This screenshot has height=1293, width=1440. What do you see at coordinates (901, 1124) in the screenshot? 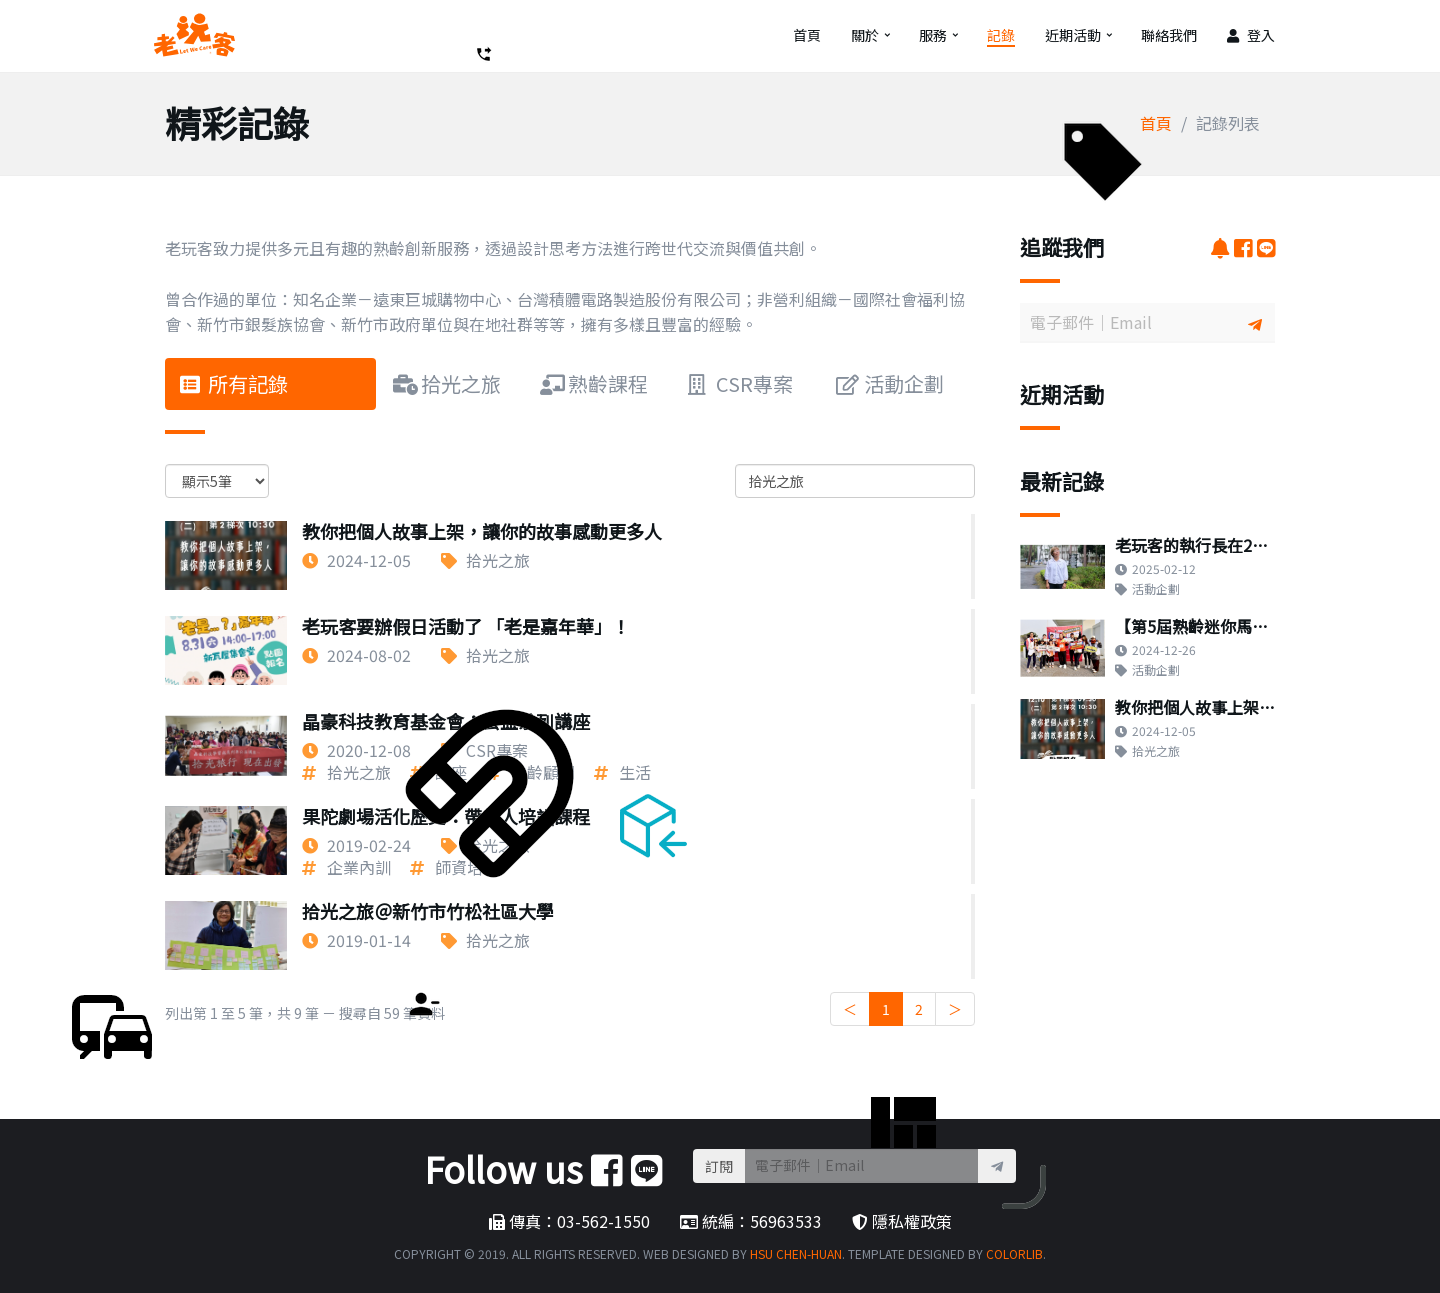
I see `switch to quilt or mosaic view layout` at bounding box center [901, 1124].